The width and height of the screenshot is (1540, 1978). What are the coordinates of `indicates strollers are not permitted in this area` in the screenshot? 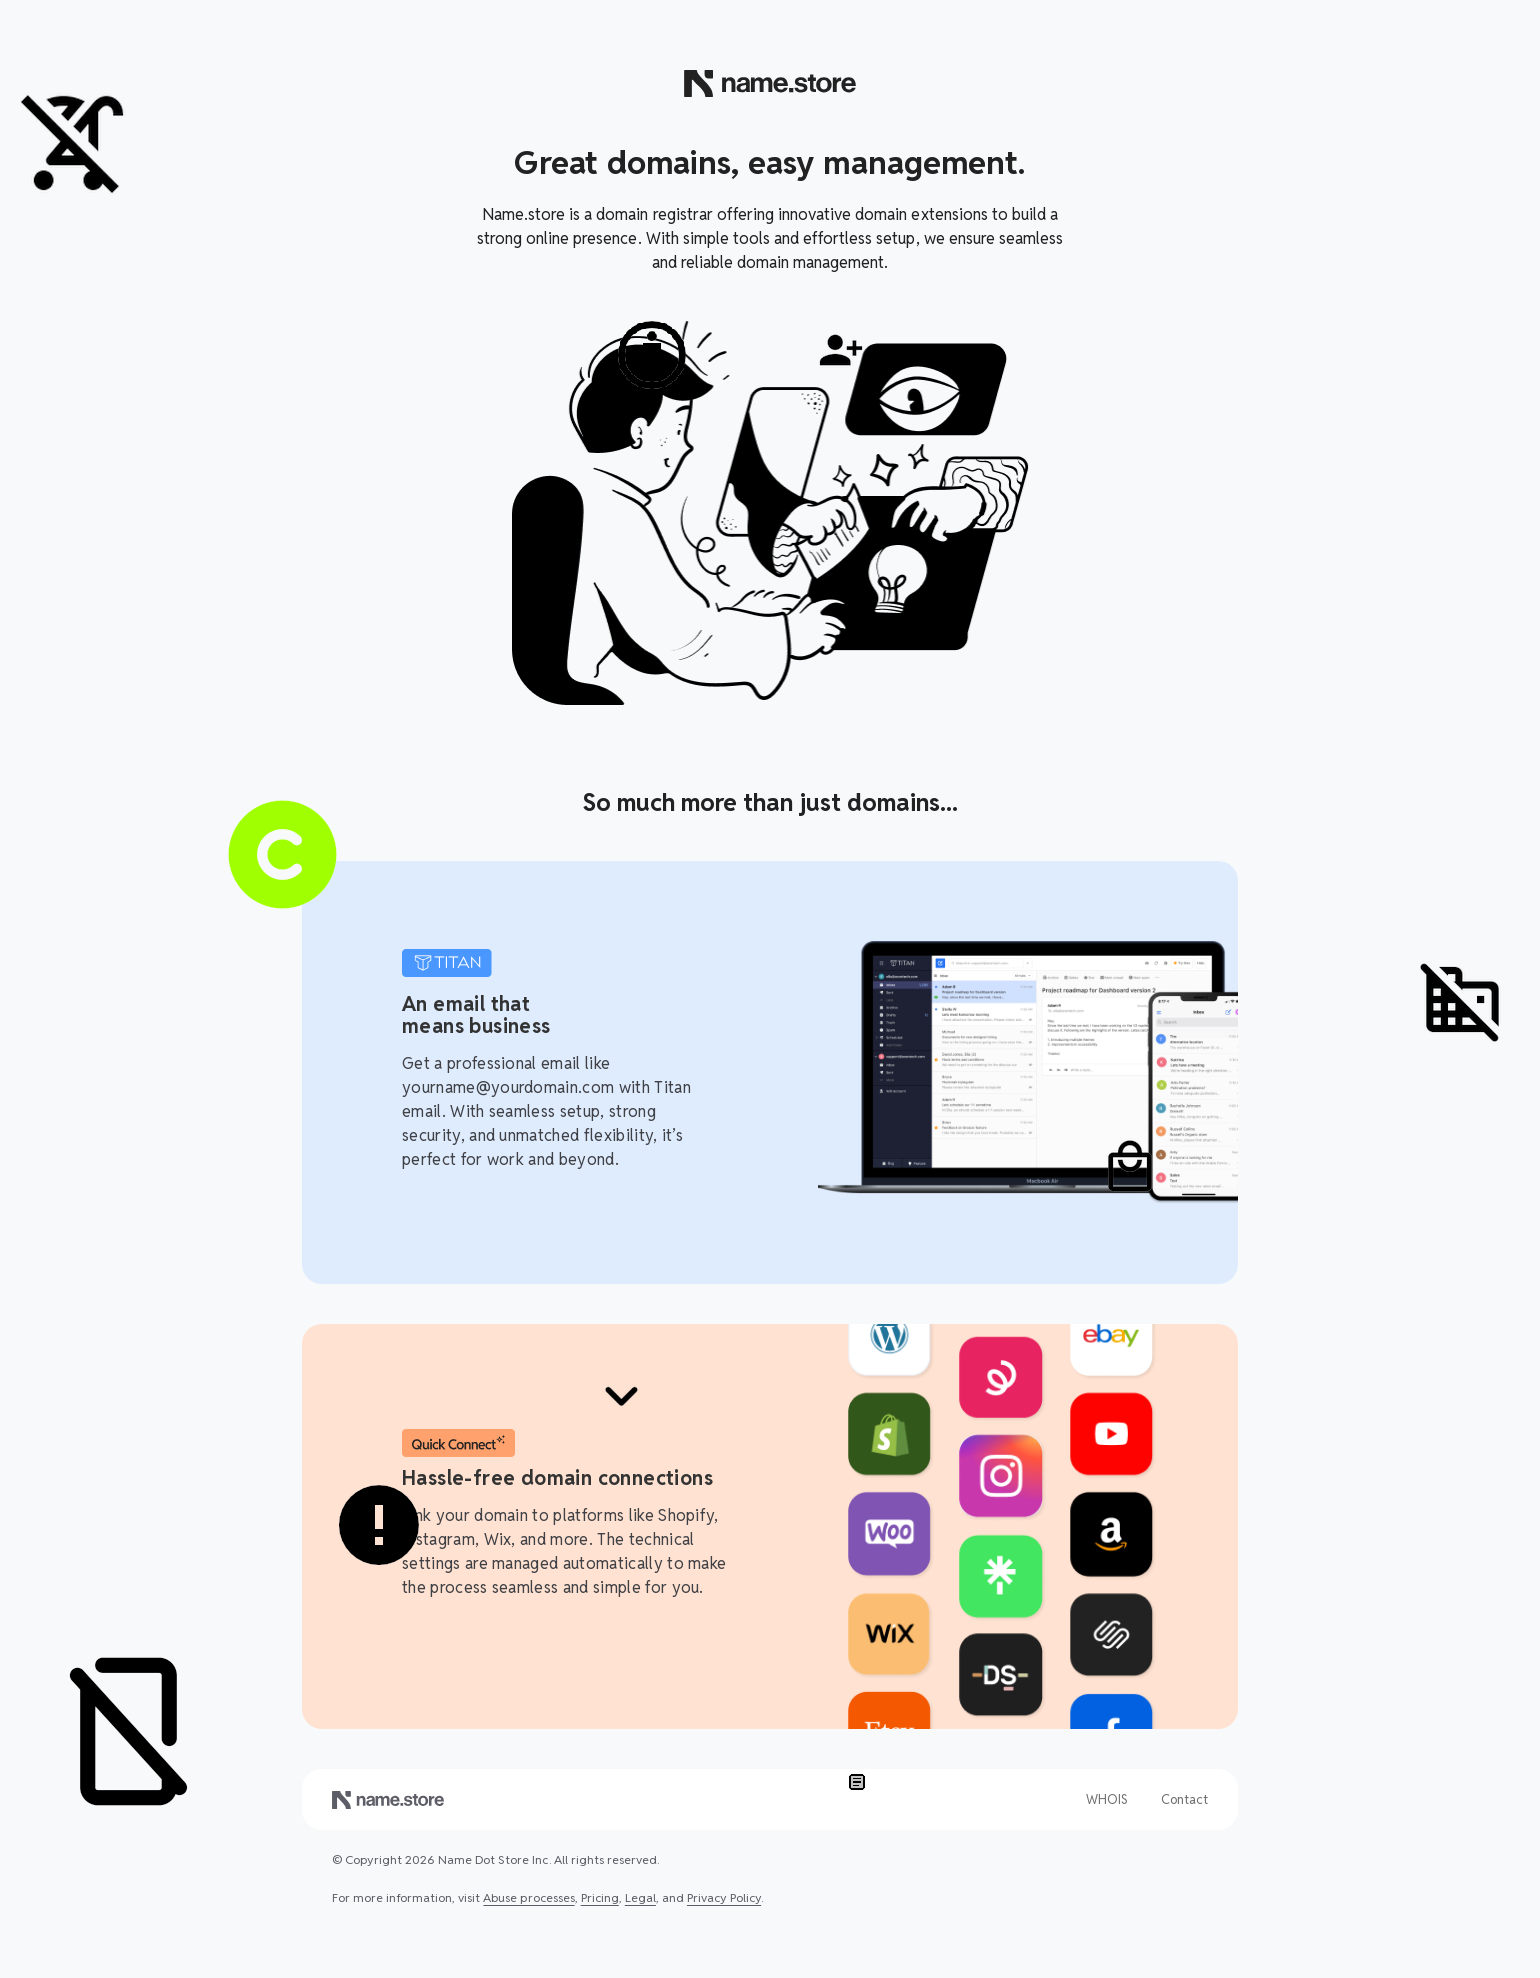 It's located at (73, 140).